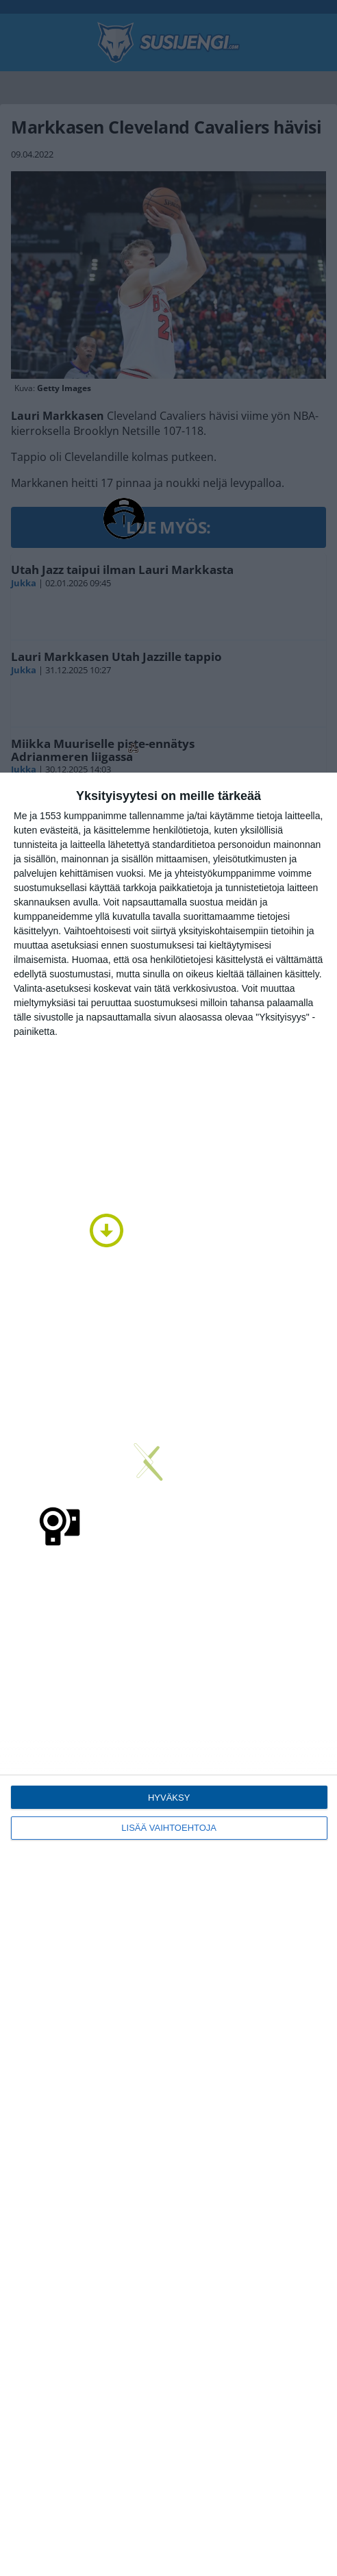  Describe the element at coordinates (106, 1230) in the screenshot. I see `download a file or content` at that location.